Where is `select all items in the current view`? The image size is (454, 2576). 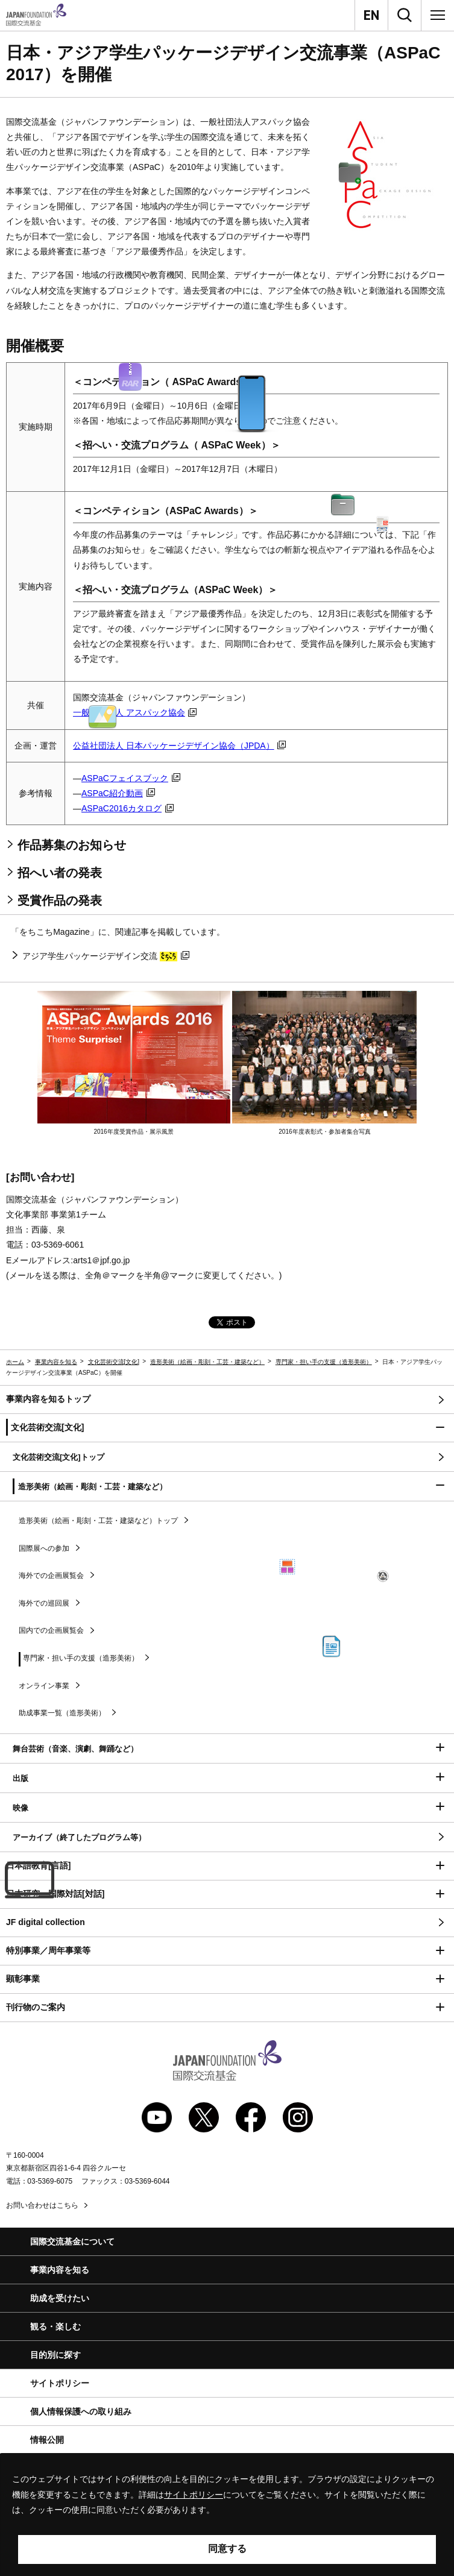
select all items in the current view is located at coordinates (287, 1566).